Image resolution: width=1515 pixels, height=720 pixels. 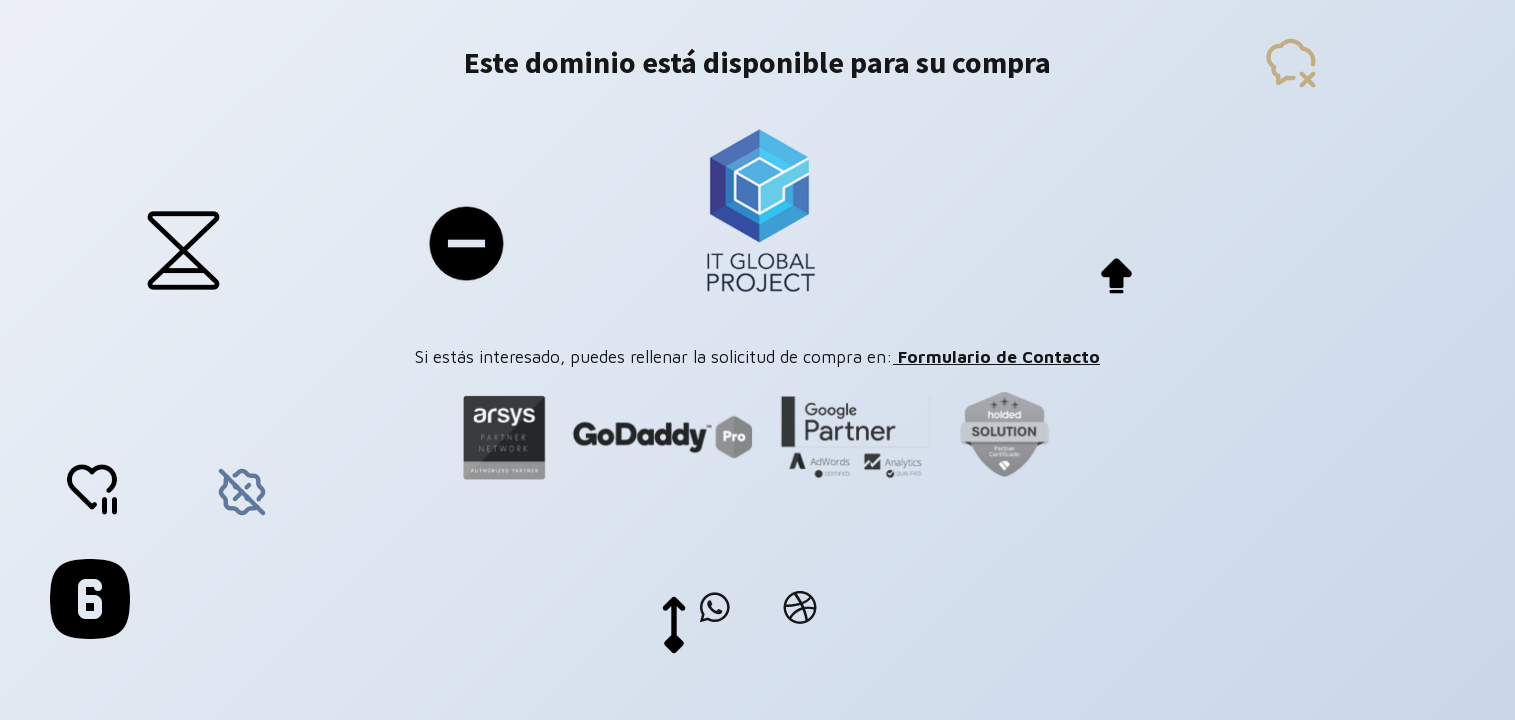 I want to click on indicates time is running low or nearly expired, so click(x=183, y=250).